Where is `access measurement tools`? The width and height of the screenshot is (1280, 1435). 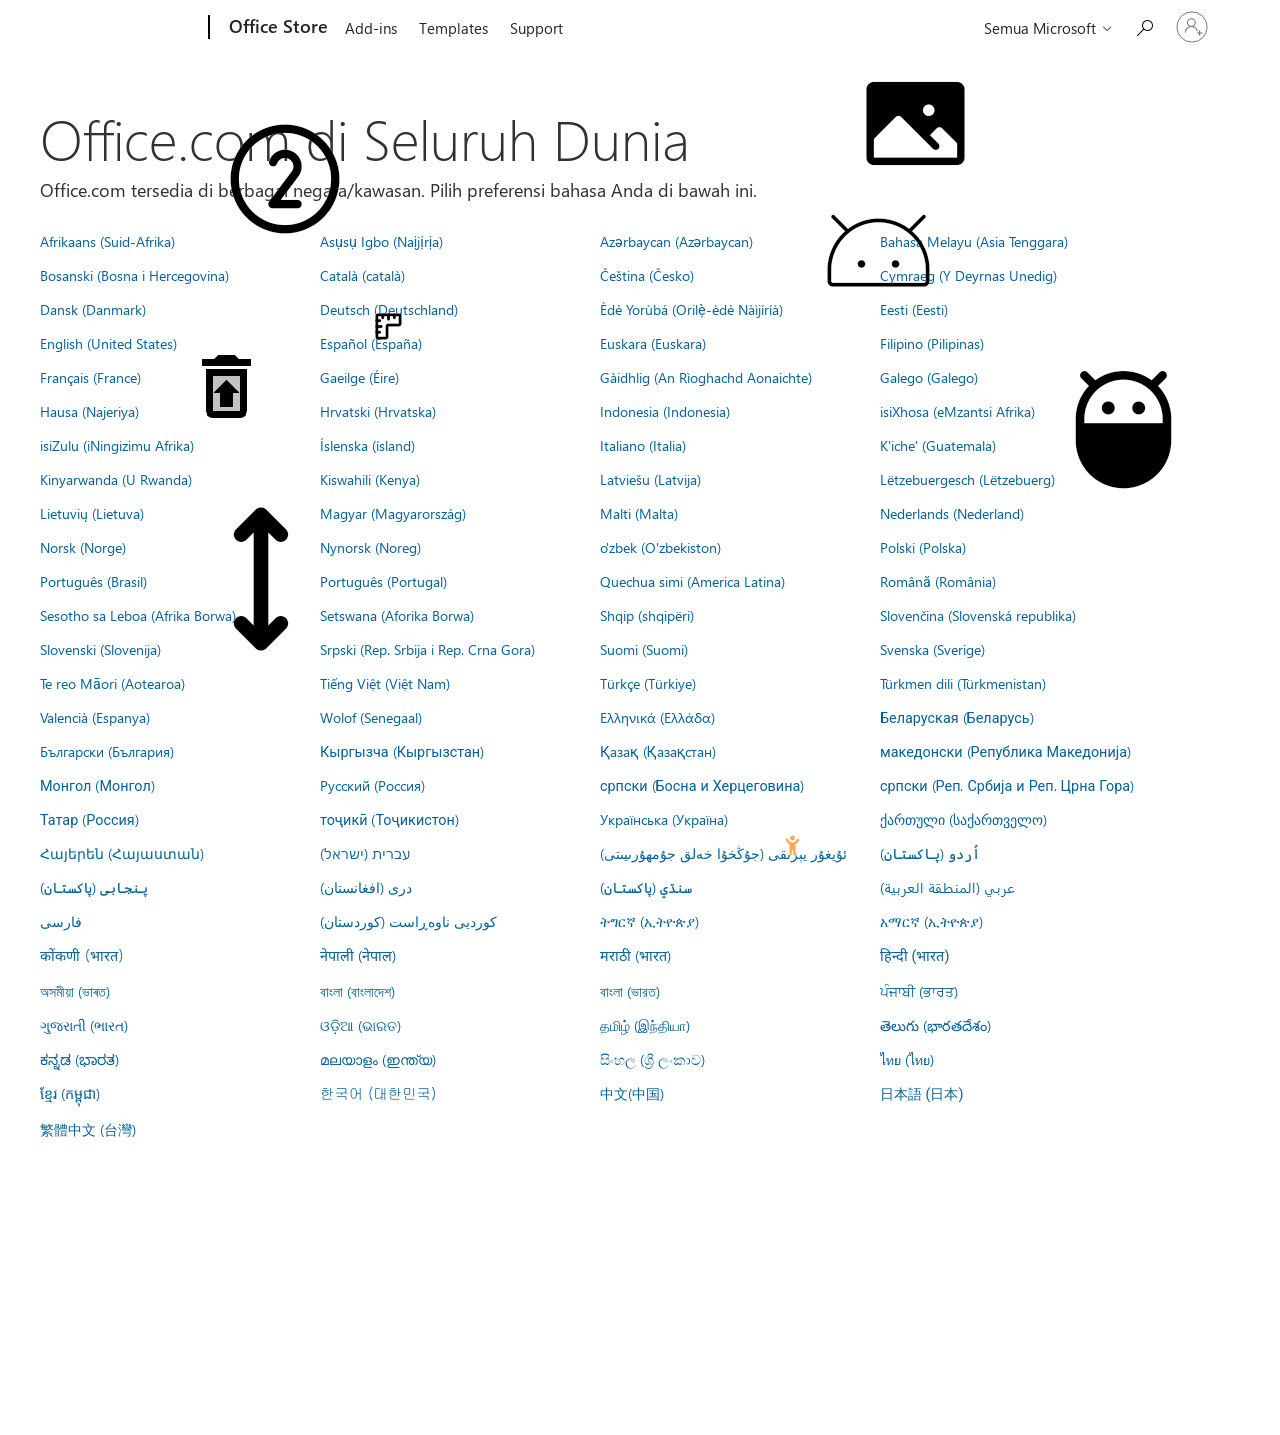 access measurement tools is located at coordinates (388, 326).